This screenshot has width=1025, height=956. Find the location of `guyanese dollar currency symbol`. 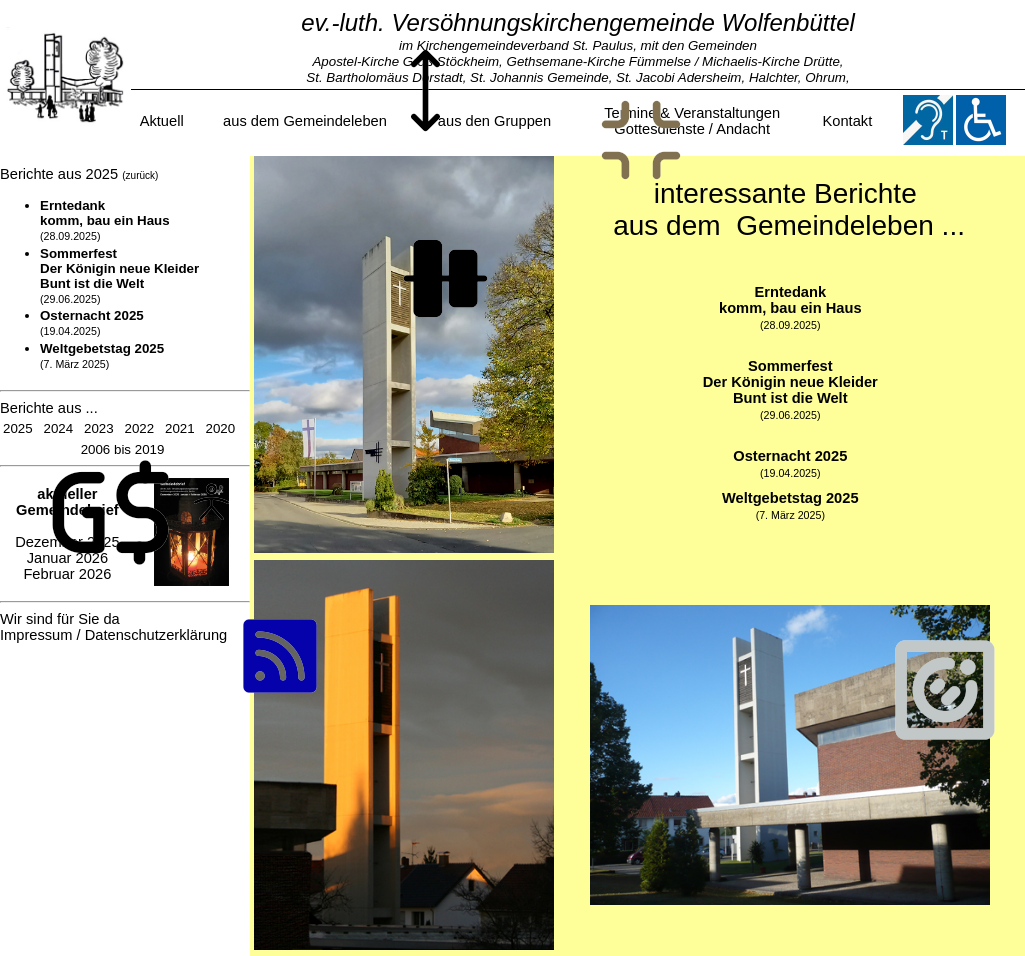

guyanese dollar currency symbol is located at coordinates (110, 512).